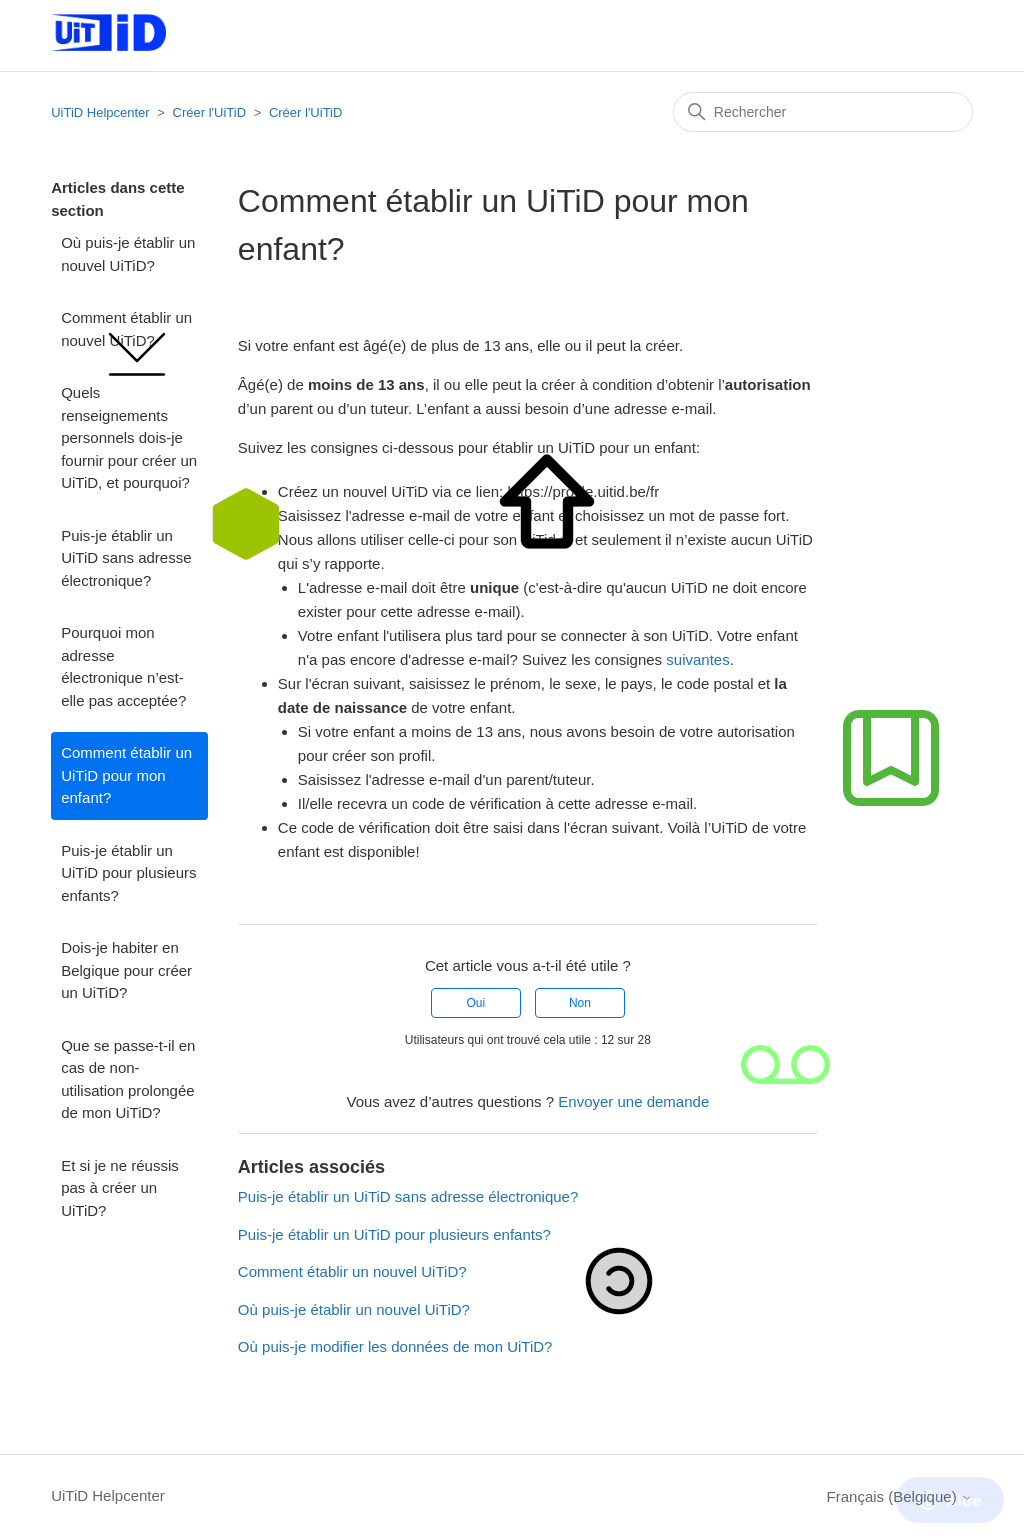 The image size is (1024, 1537). I want to click on upload a file or content, so click(547, 505).